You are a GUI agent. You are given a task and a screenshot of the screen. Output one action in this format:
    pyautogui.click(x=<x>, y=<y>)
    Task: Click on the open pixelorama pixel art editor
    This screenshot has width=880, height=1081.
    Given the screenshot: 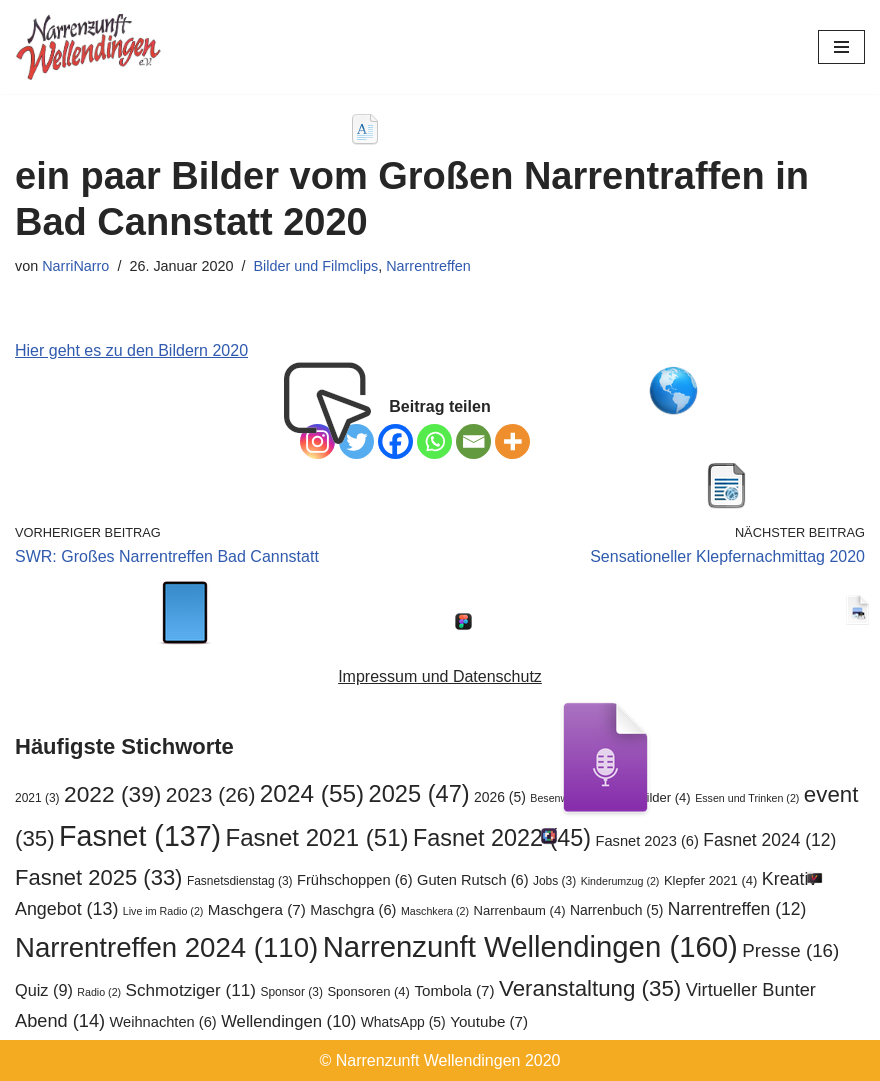 What is the action you would take?
    pyautogui.click(x=549, y=836)
    